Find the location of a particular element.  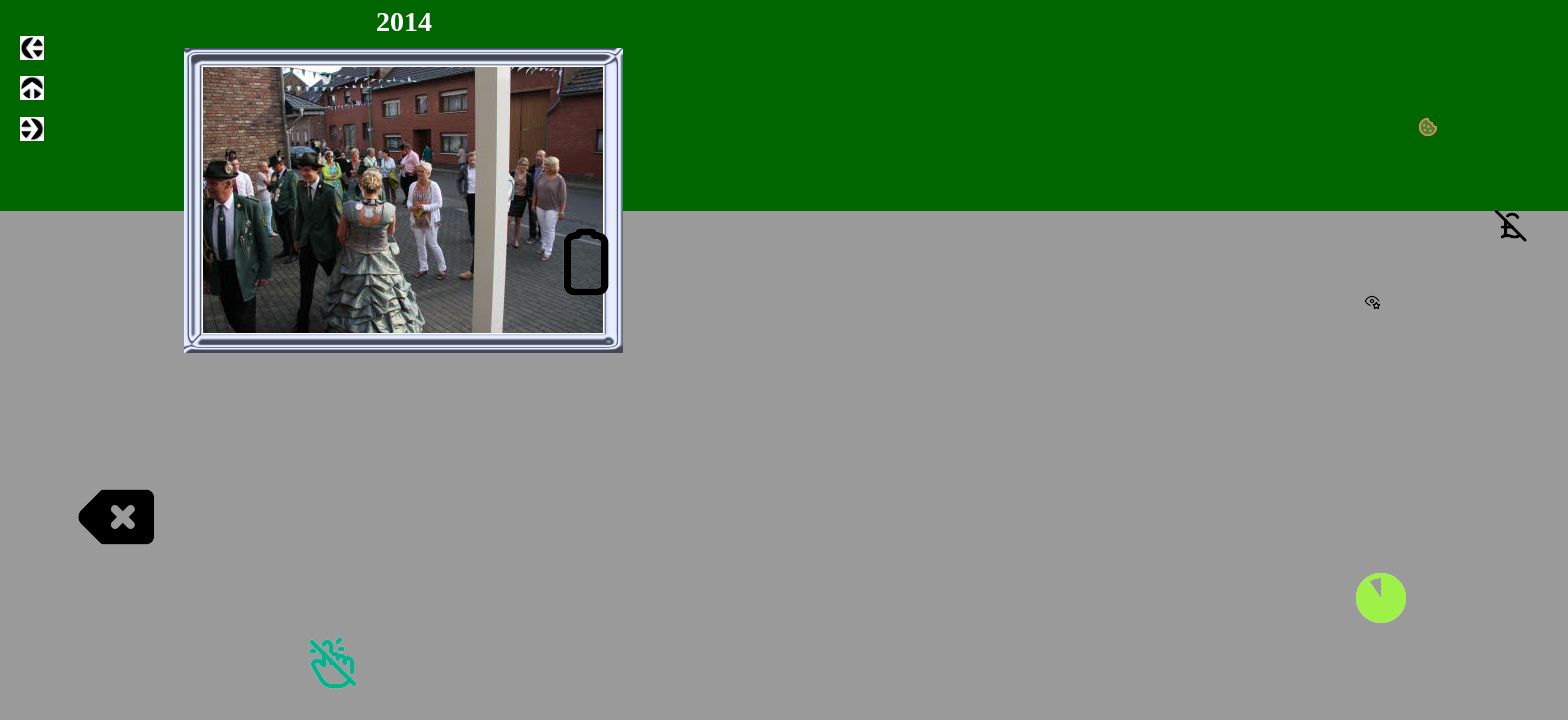

delete the previous character is located at coordinates (115, 517).